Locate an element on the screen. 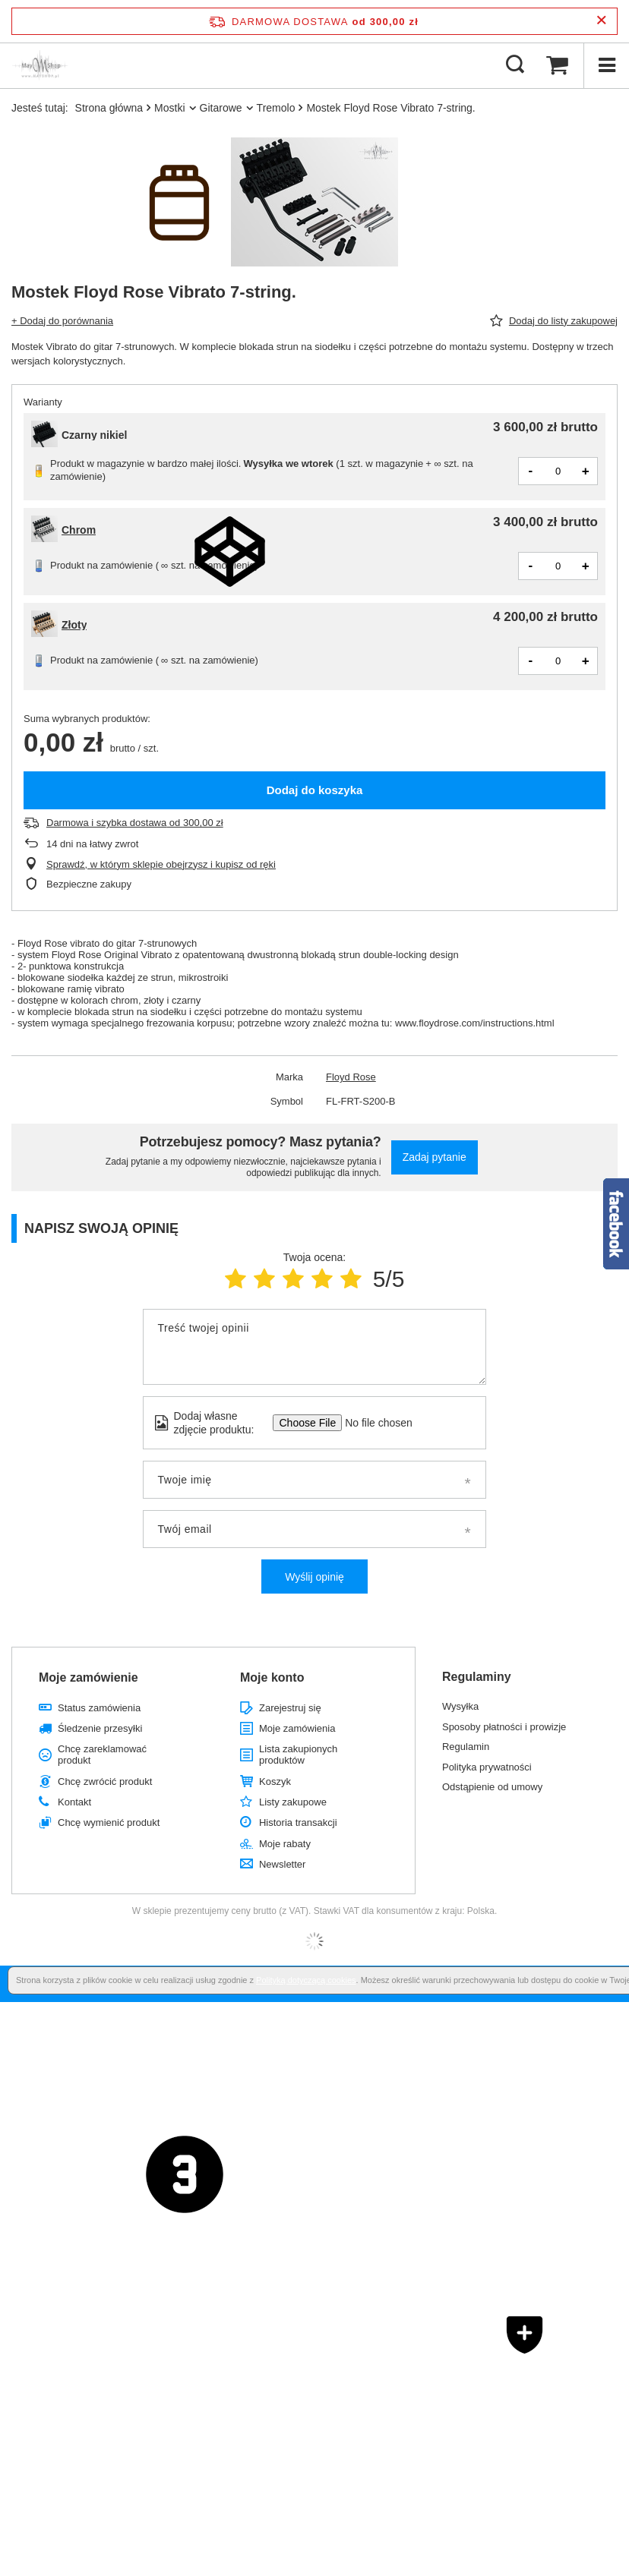  open CodePen website is located at coordinates (229, 551).